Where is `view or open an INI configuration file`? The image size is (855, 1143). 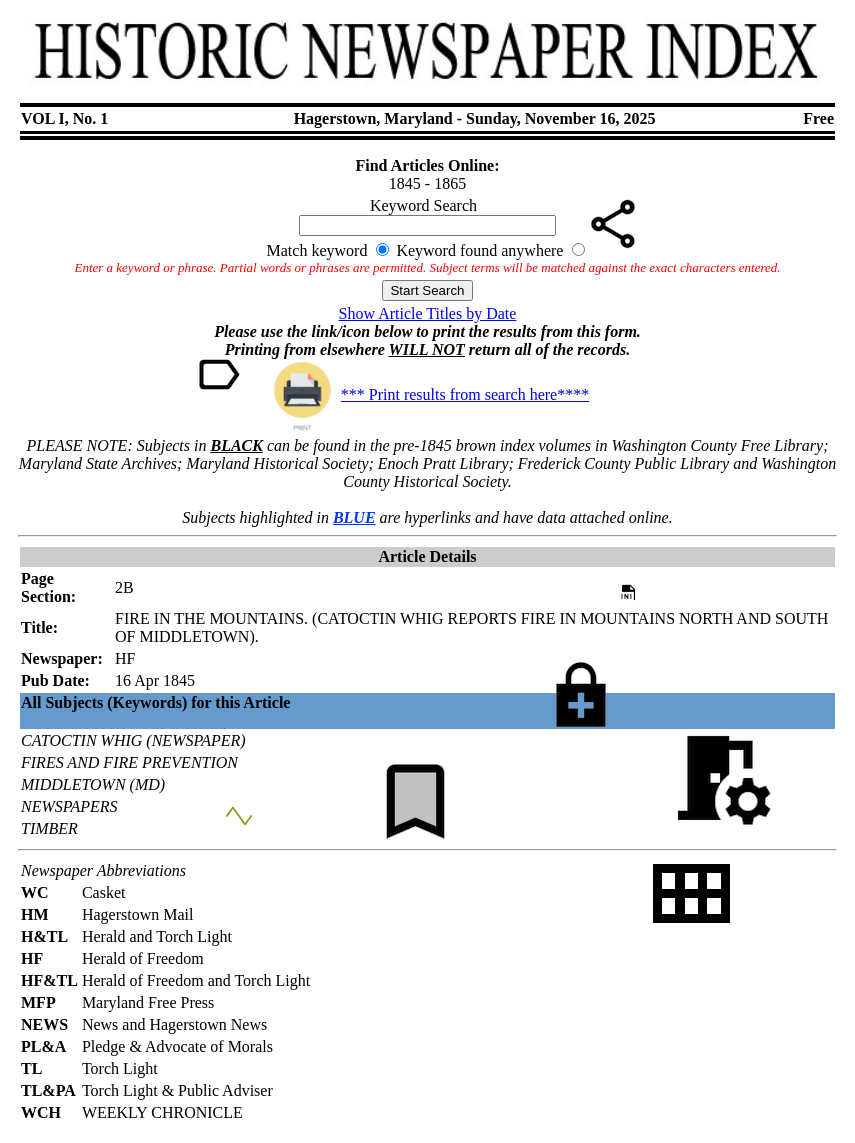 view or open an INI configuration file is located at coordinates (628, 592).